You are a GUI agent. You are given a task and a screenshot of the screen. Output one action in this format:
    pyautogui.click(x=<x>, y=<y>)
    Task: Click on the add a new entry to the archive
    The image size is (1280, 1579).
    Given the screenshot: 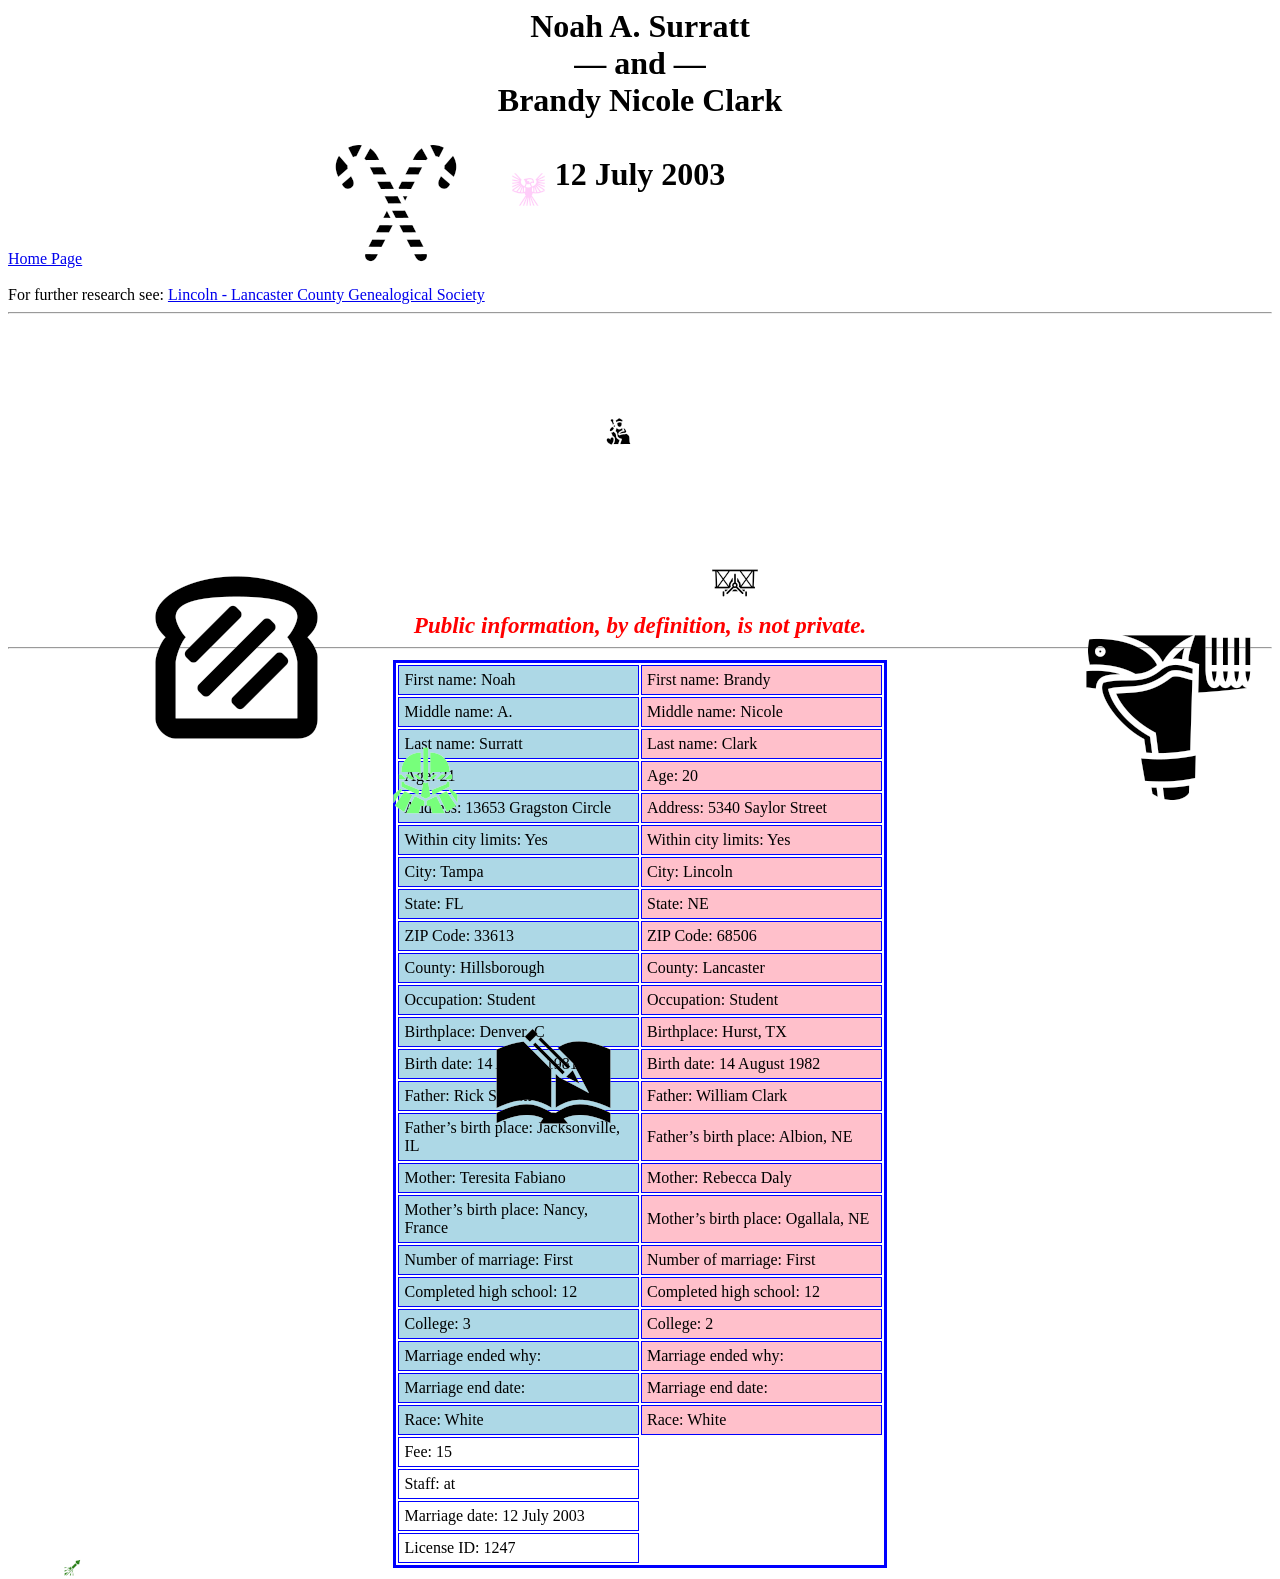 What is the action you would take?
    pyautogui.click(x=553, y=1082)
    